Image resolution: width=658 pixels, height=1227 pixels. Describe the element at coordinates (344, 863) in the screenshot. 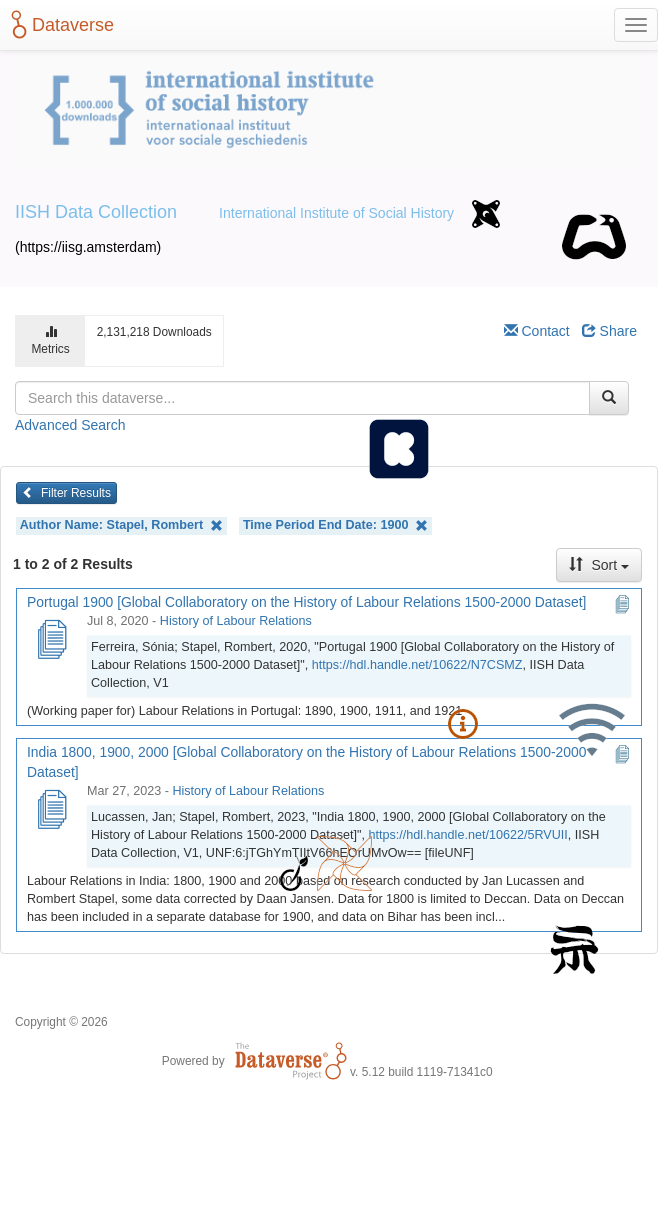

I see `apache airflow logo` at that location.